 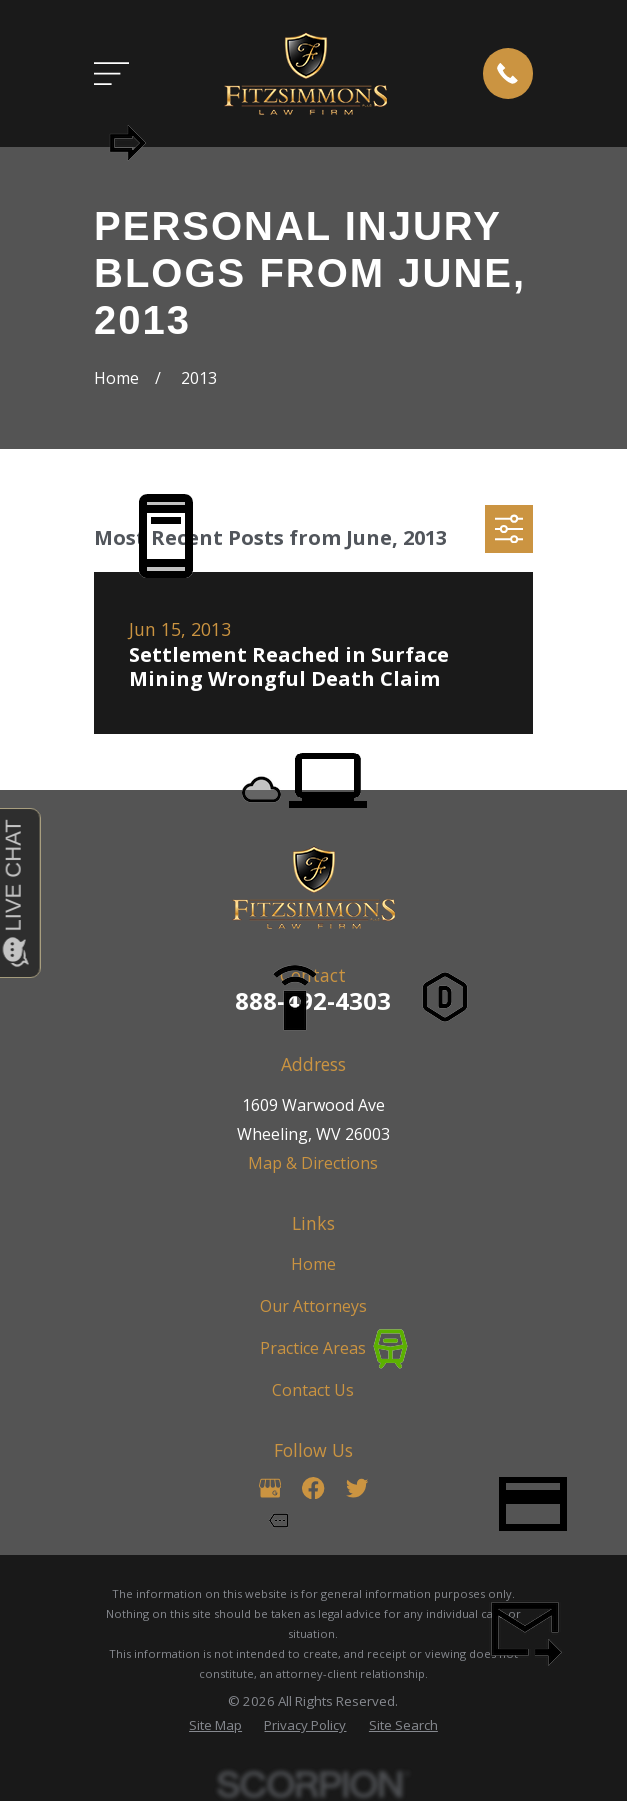 What do you see at coordinates (295, 999) in the screenshot?
I see `access remote control settings` at bounding box center [295, 999].